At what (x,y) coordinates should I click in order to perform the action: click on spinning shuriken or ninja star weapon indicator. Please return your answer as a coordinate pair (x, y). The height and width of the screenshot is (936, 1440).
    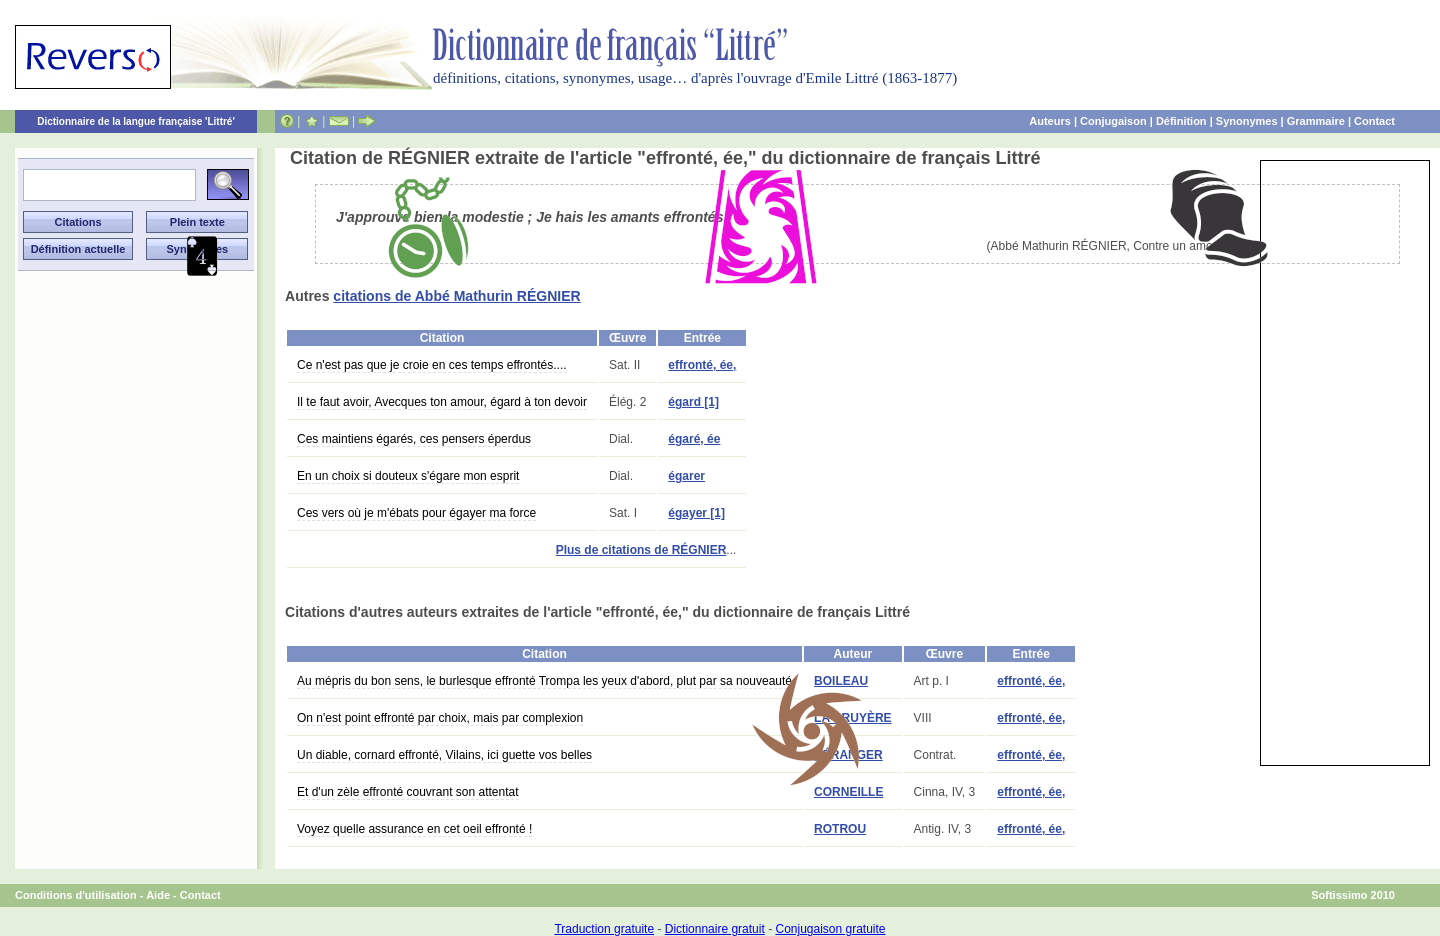
    Looking at the image, I should click on (807, 729).